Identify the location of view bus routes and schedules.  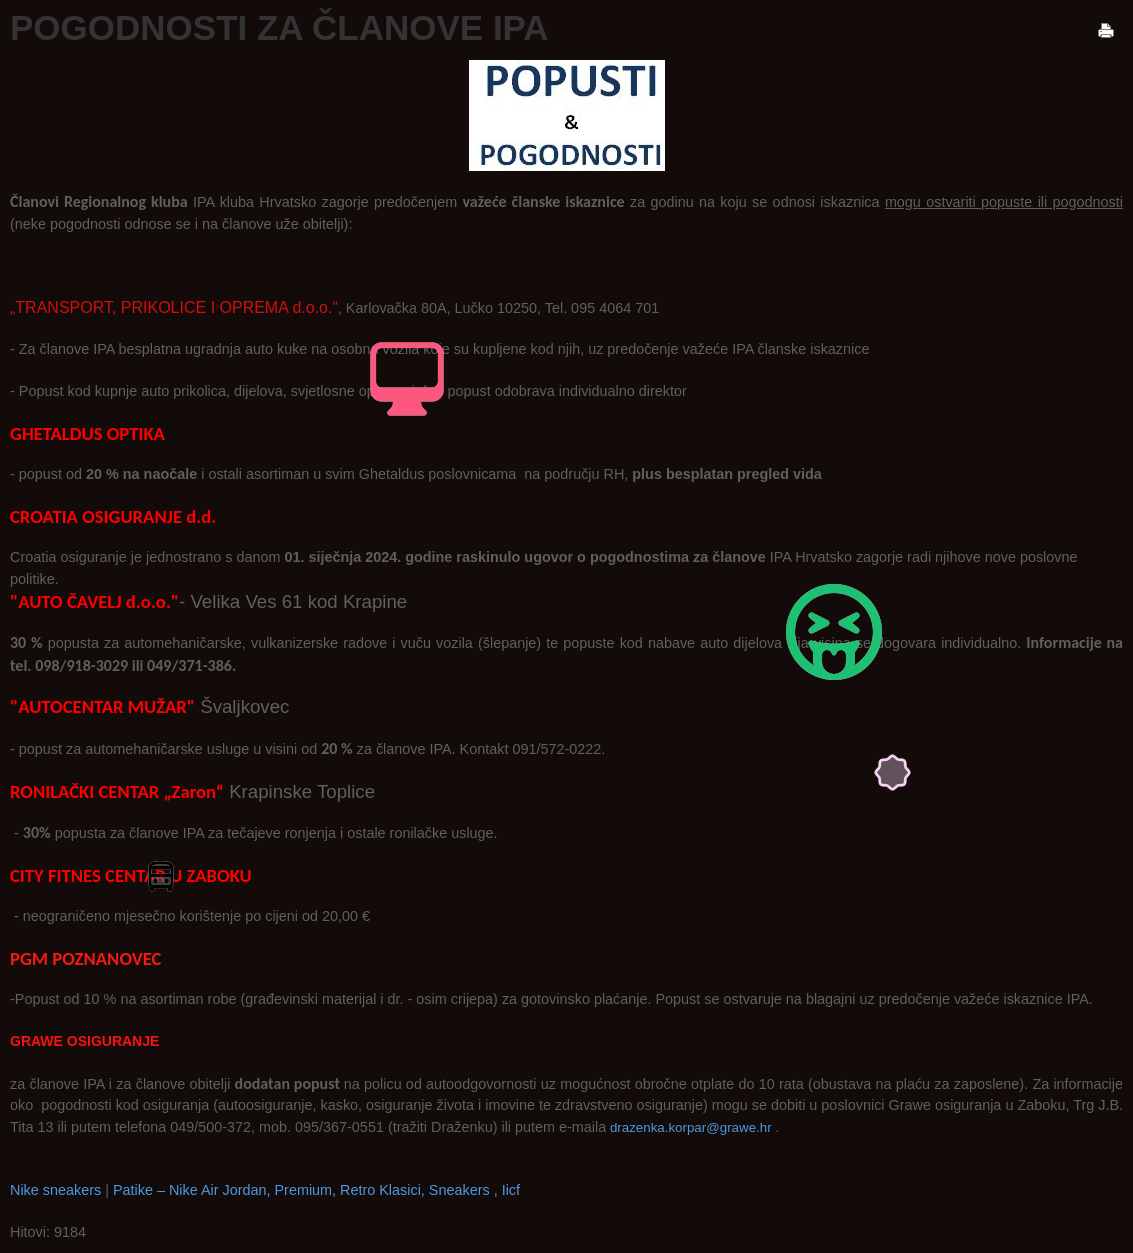
(161, 877).